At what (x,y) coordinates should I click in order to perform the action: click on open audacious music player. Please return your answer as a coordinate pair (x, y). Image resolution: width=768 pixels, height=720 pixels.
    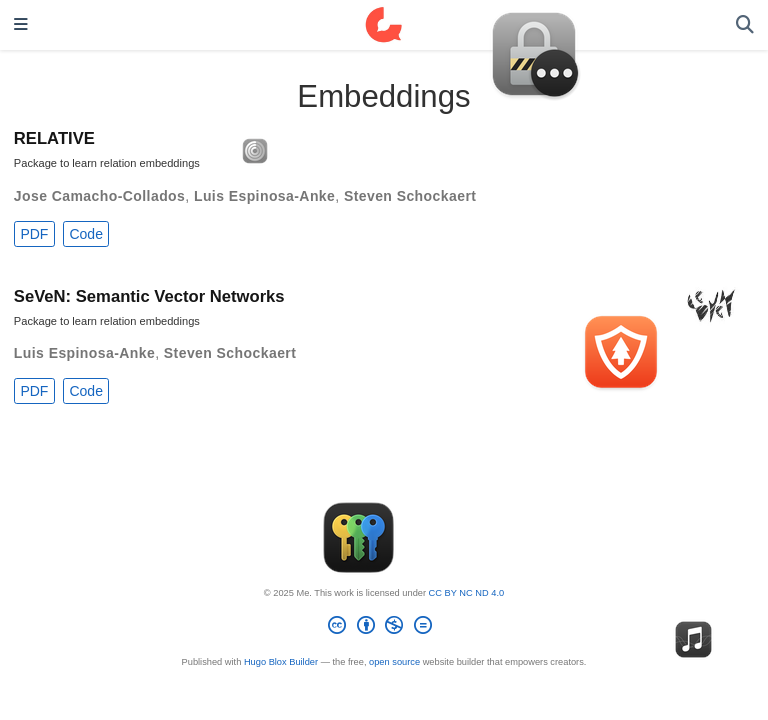
    Looking at the image, I should click on (693, 639).